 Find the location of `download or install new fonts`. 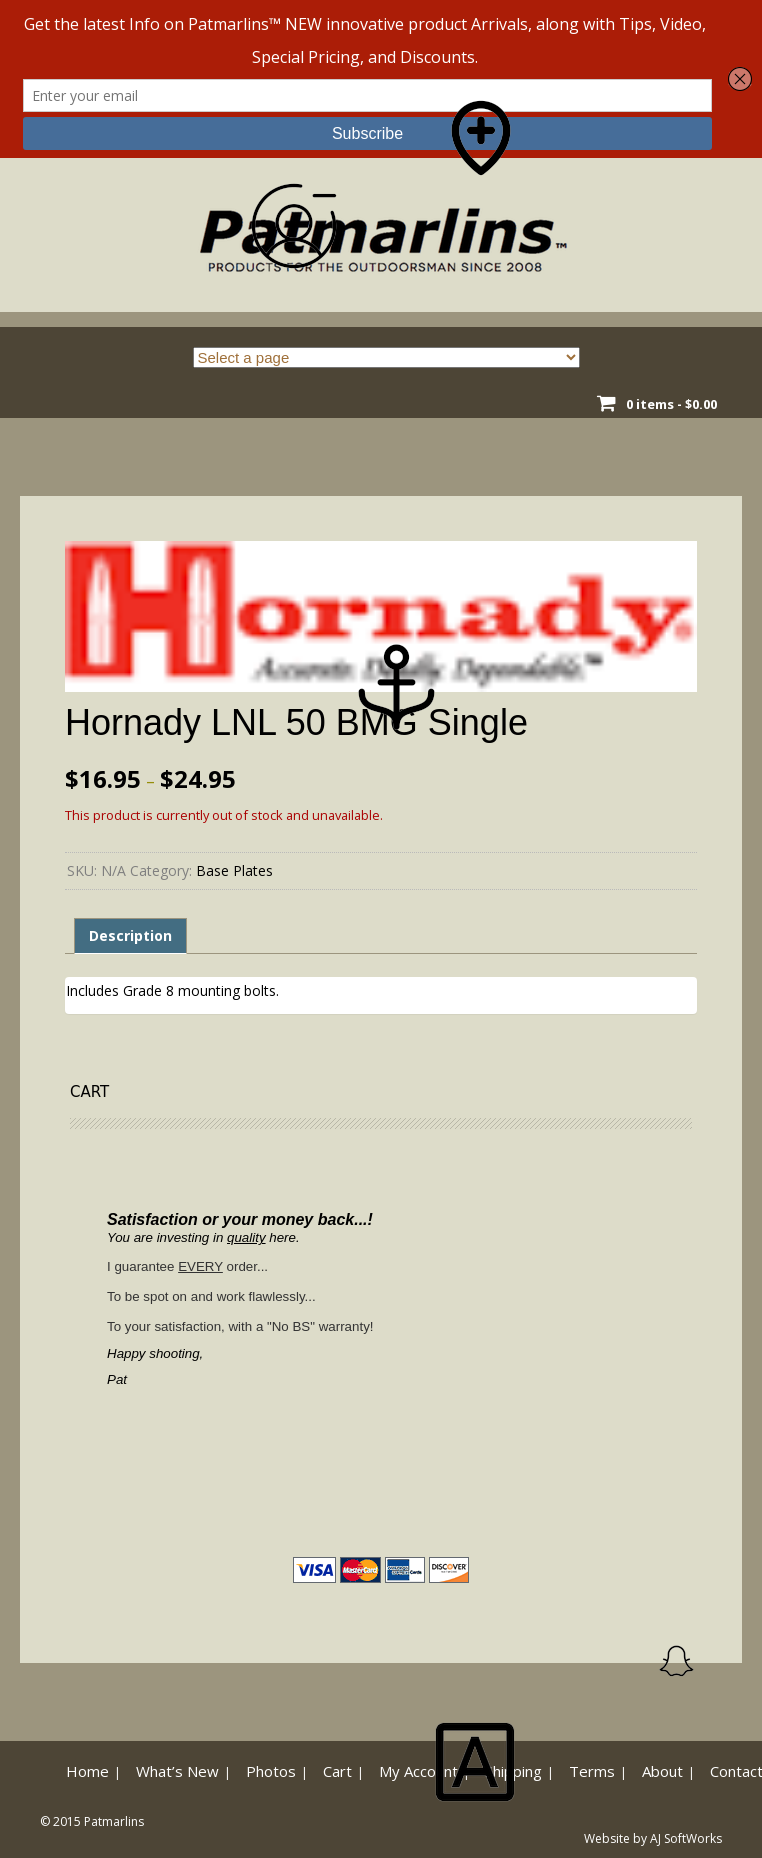

download or install new fonts is located at coordinates (475, 1762).